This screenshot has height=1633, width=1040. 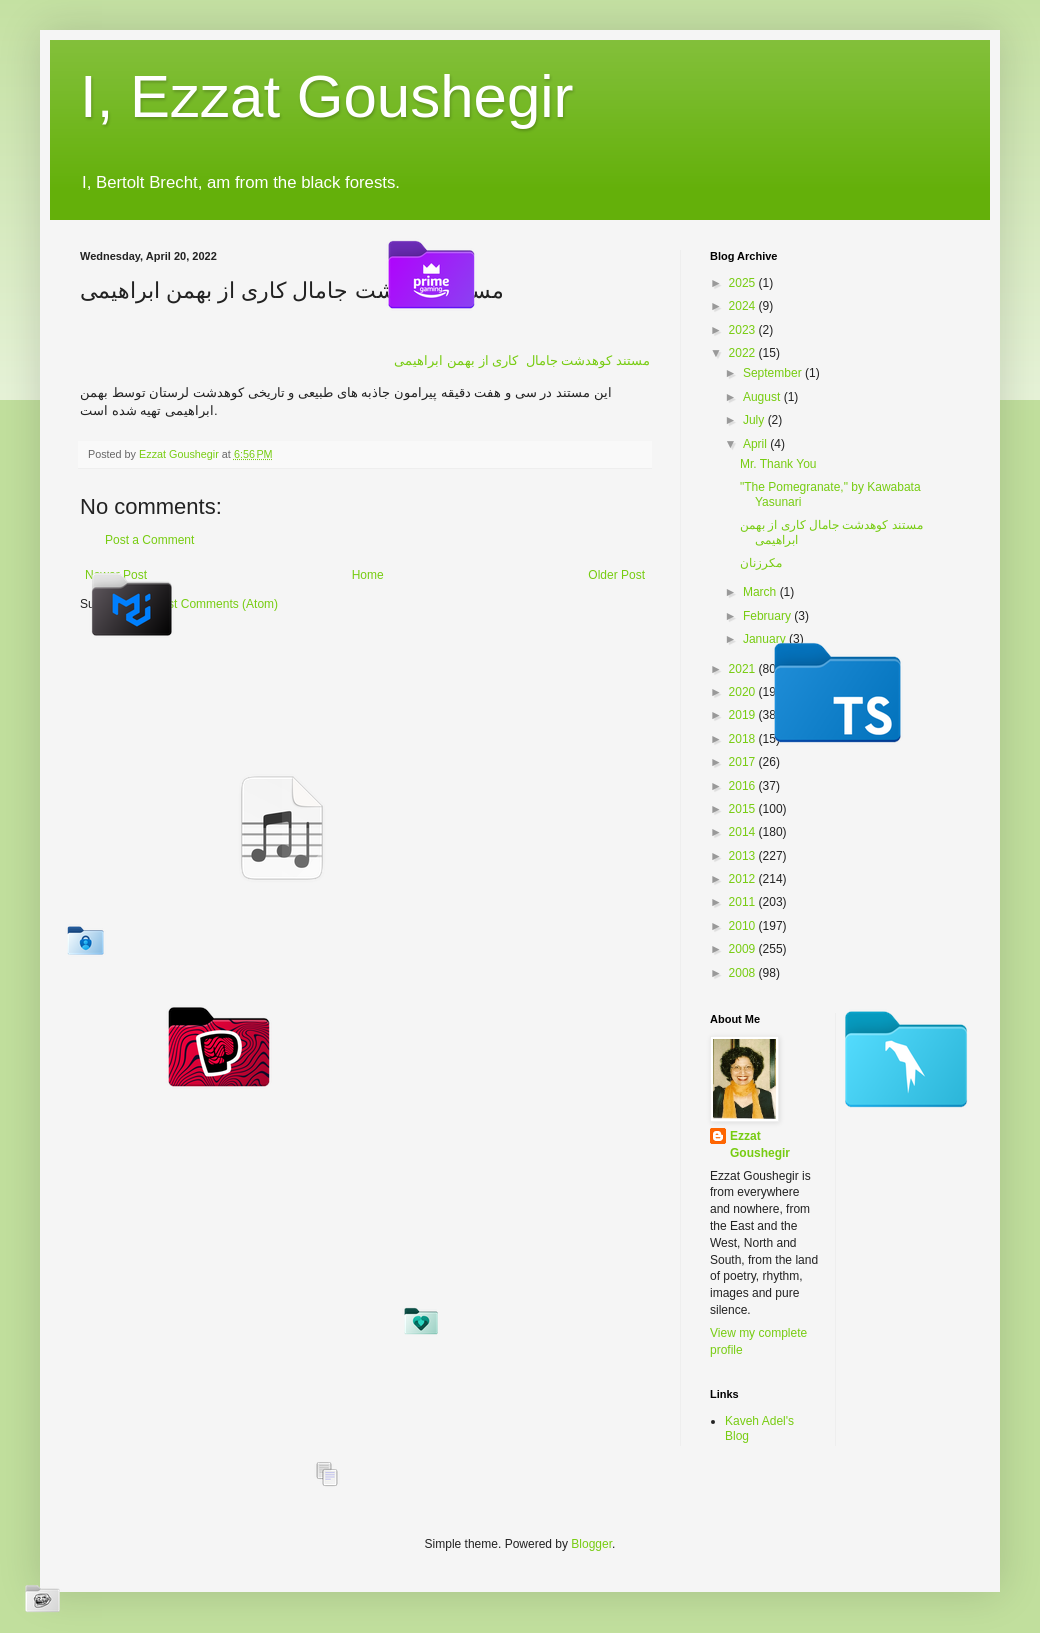 What do you see at coordinates (218, 1049) in the screenshot?
I see `open PewDiePie-themed content folder` at bounding box center [218, 1049].